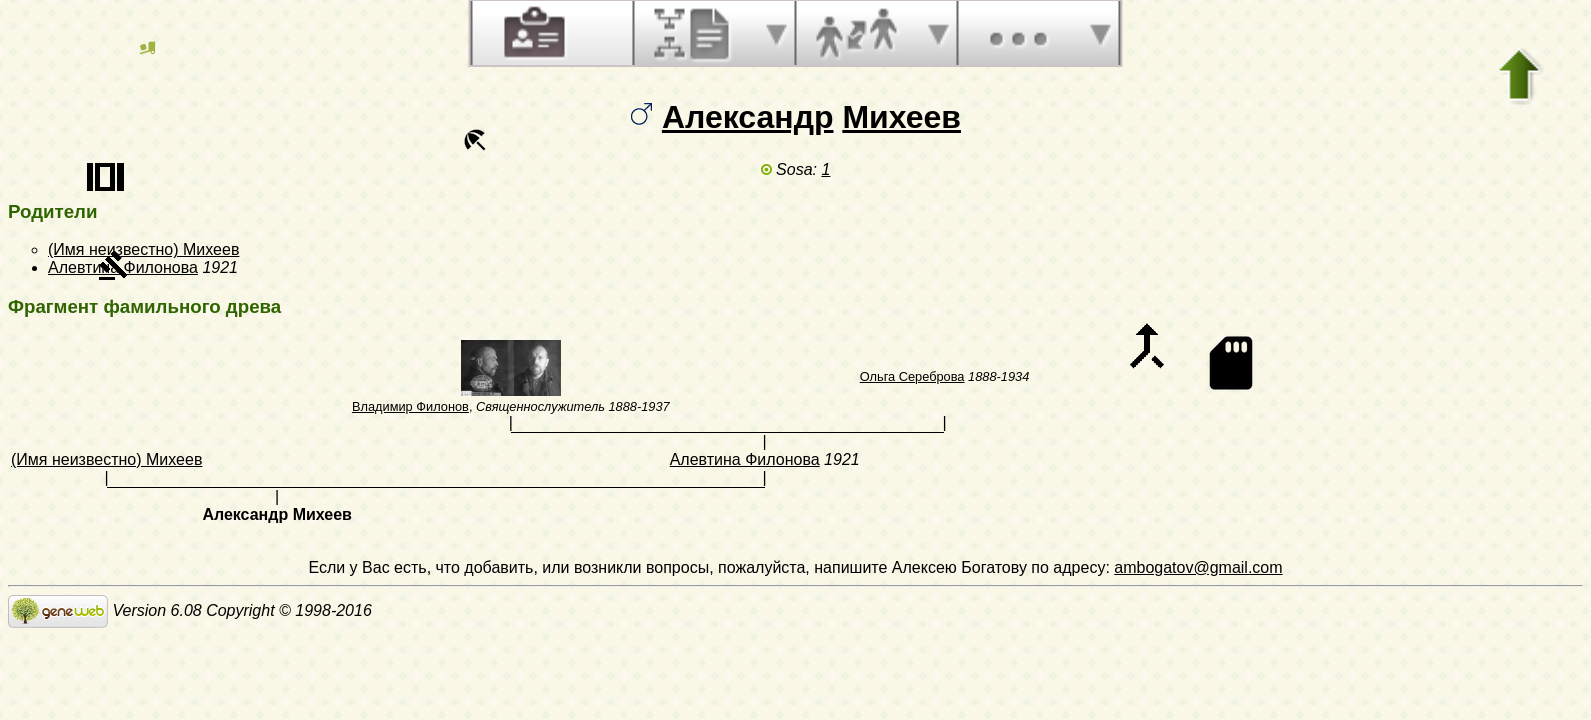 This screenshot has width=1591, height=720. Describe the element at coordinates (1231, 363) in the screenshot. I see `access SD card storage` at that location.